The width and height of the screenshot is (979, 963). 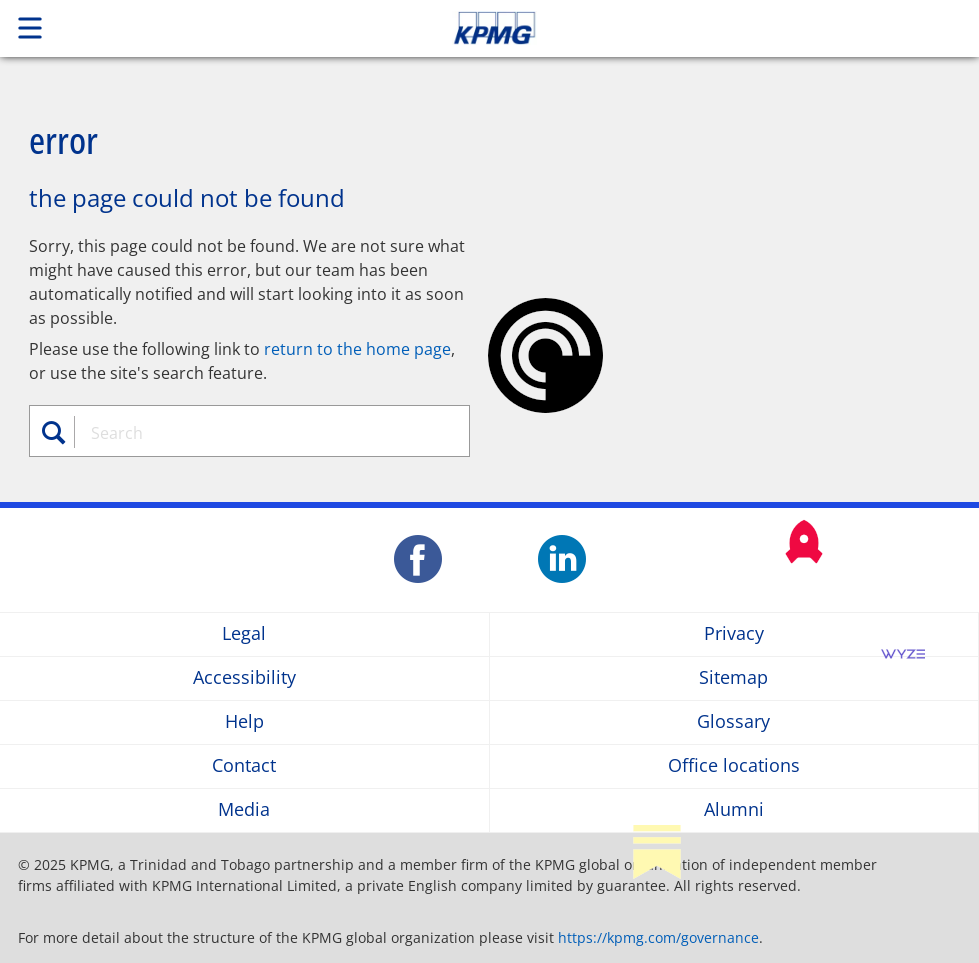 I want to click on open pocket casts app, so click(x=545, y=355).